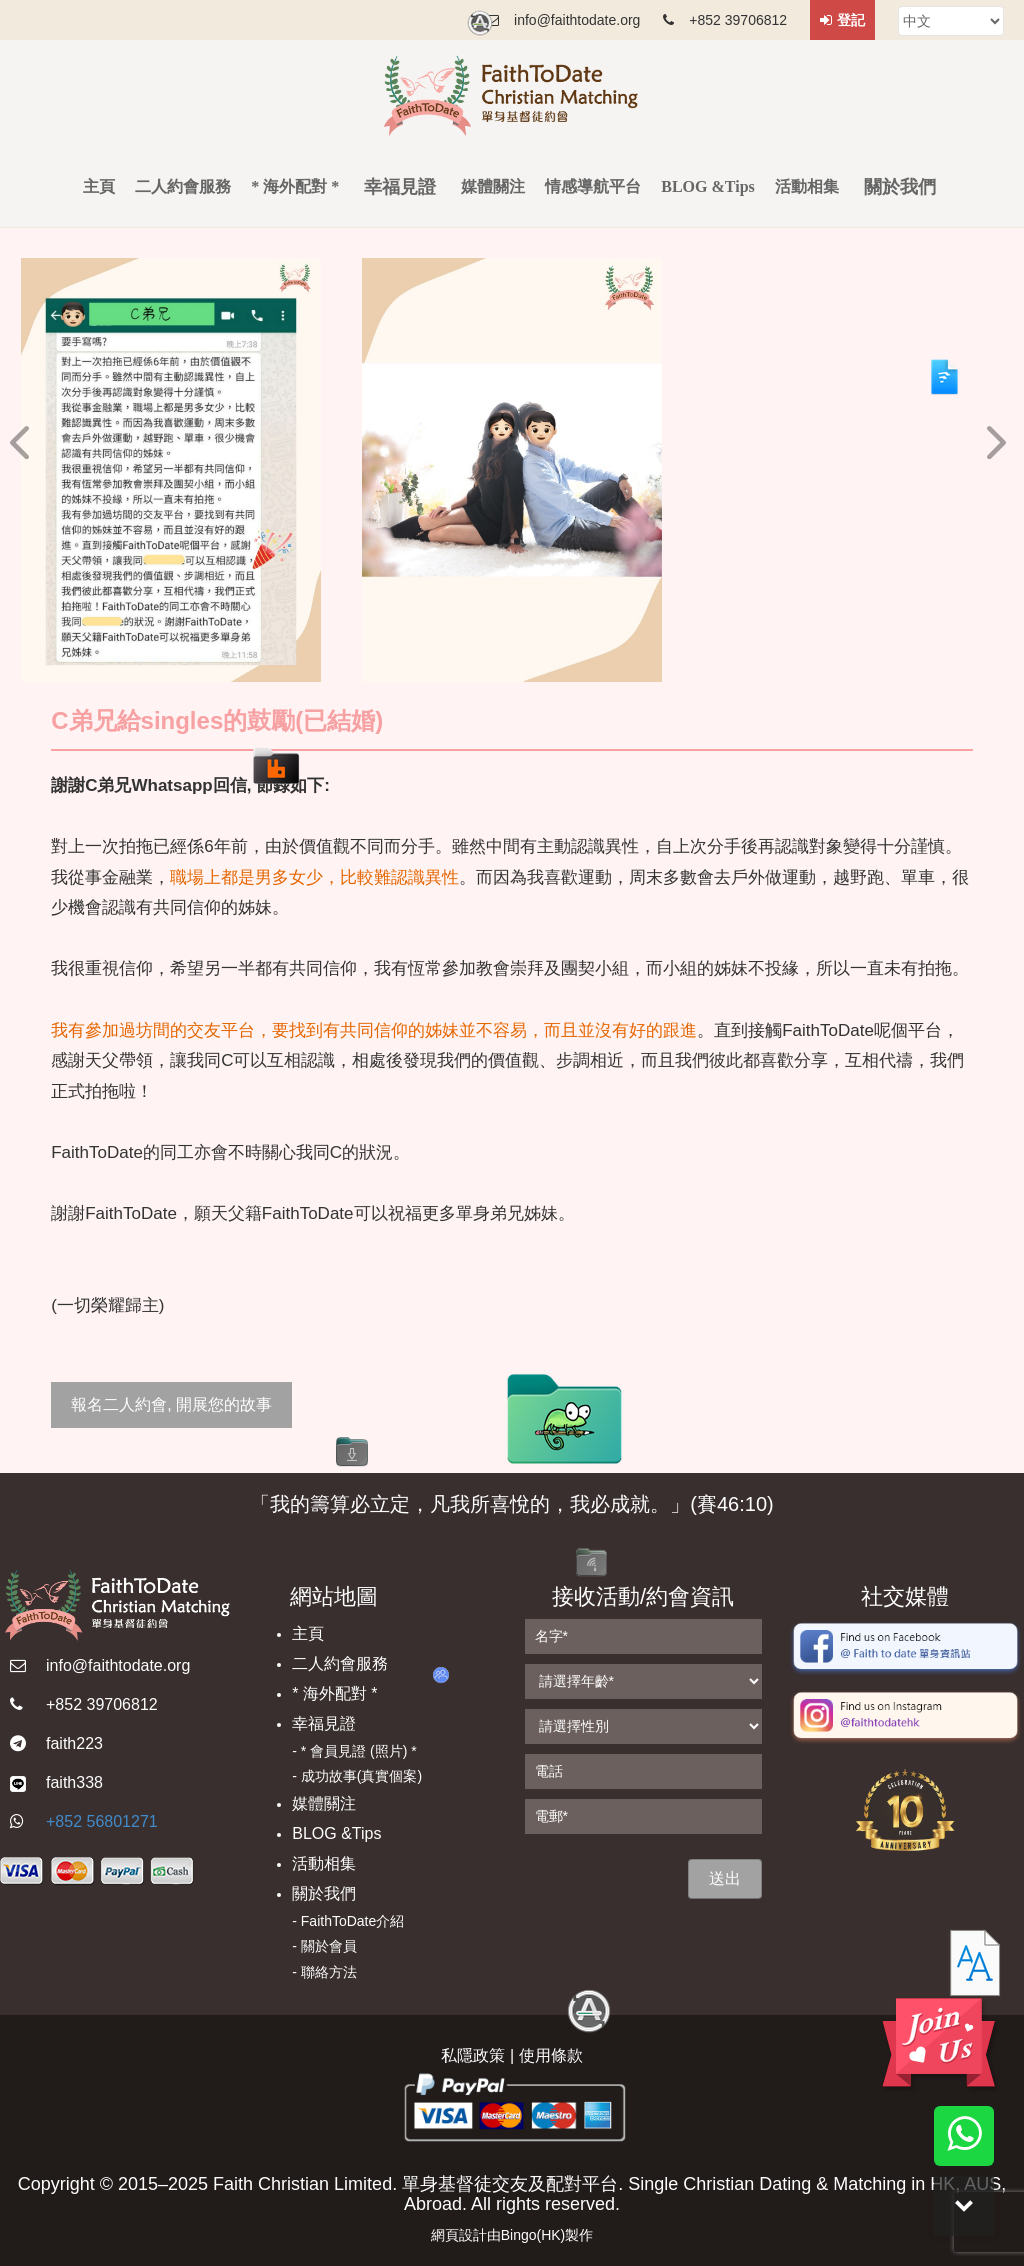 This screenshot has width=1024, height=2266. What do you see at coordinates (975, 1963) in the screenshot?
I see `open a font file` at bounding box center [975, 1963].